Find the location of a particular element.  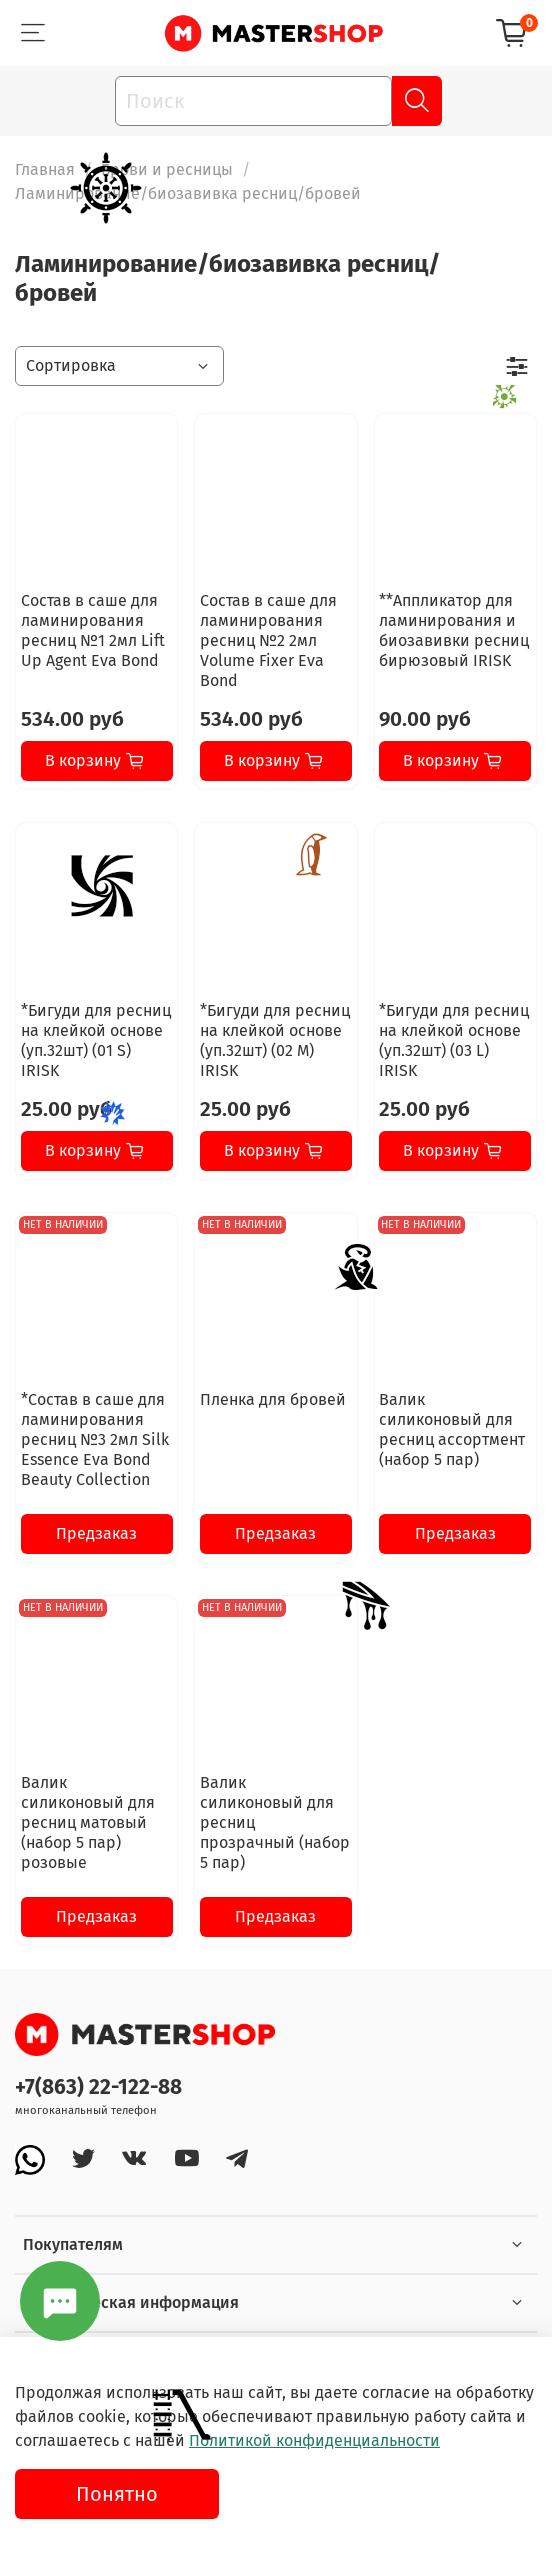

access playground or kids' play area is located at coordinates (181, 2410).